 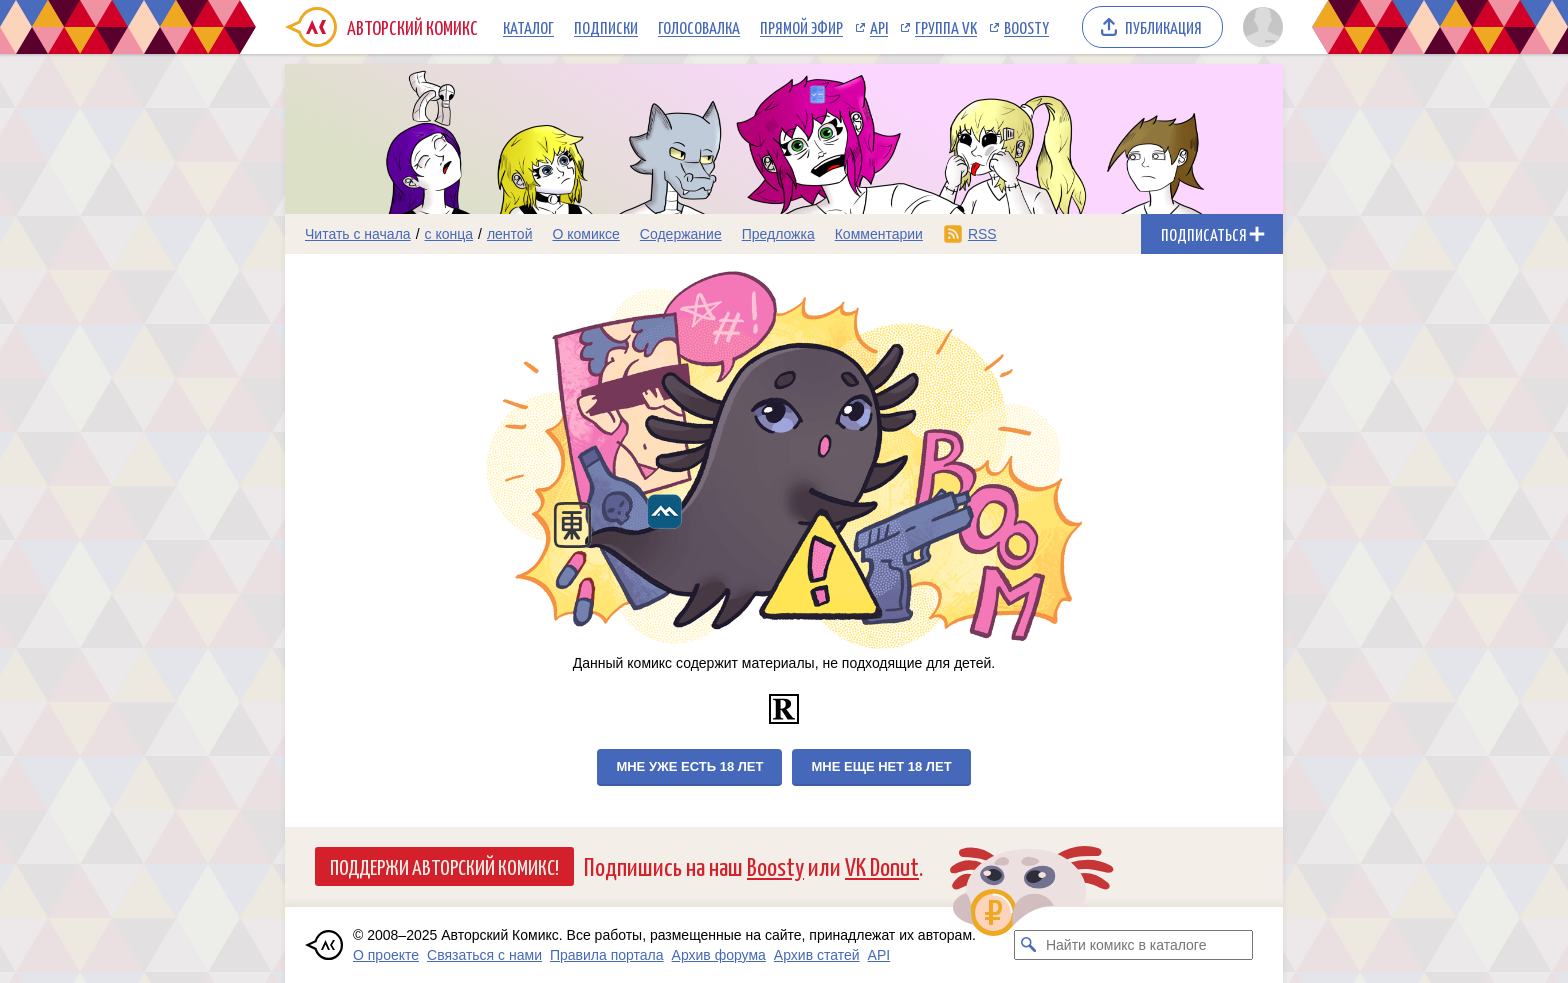 I want to click on open work tasks or to-do list, so click(x=817, y=94).